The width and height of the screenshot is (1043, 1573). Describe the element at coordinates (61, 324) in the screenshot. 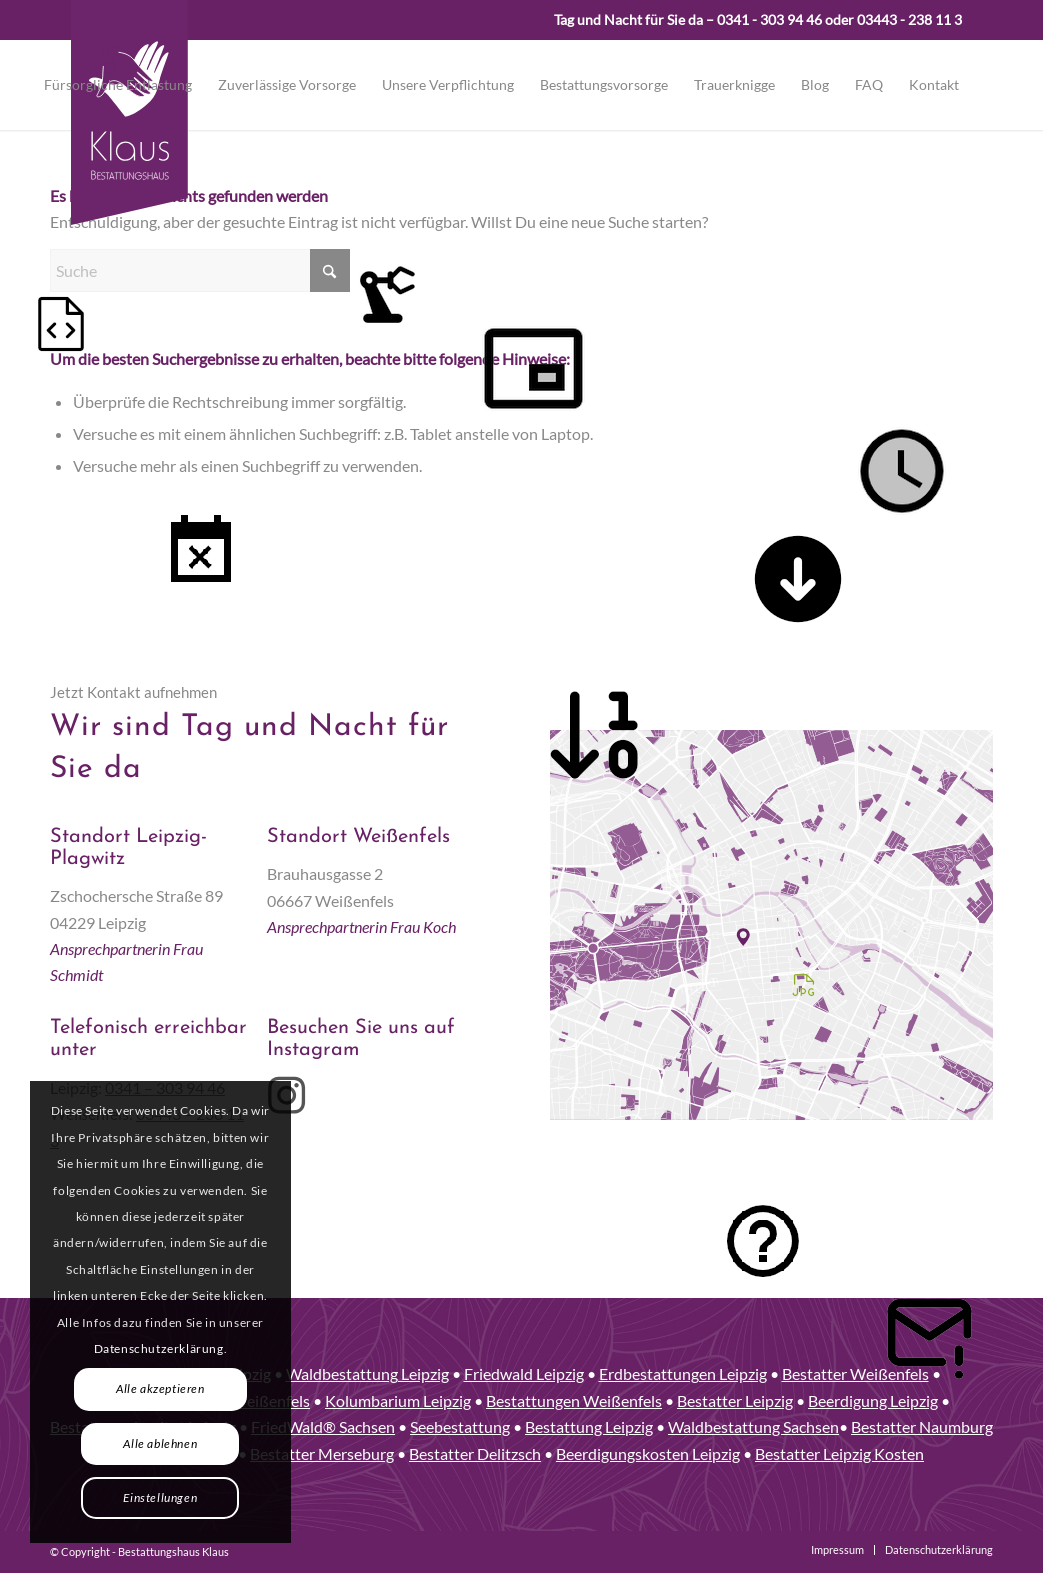

I see `view source code file` at that location.